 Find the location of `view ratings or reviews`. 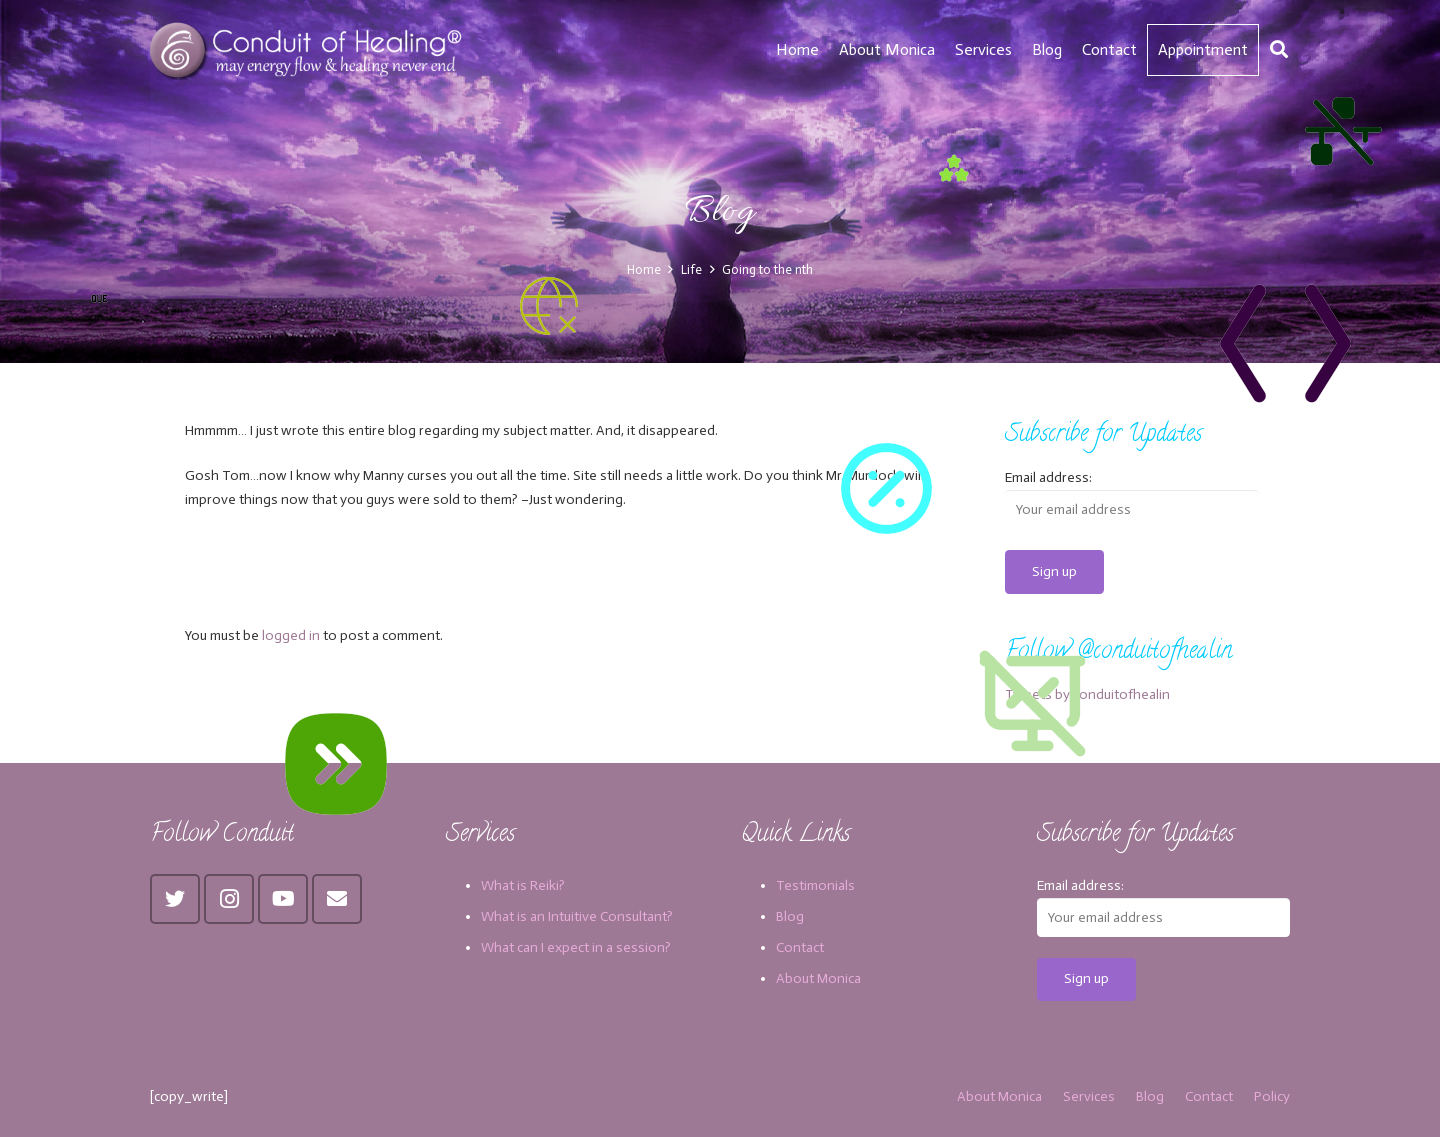

view ratings or reviews is located at coordinates (954, 168).